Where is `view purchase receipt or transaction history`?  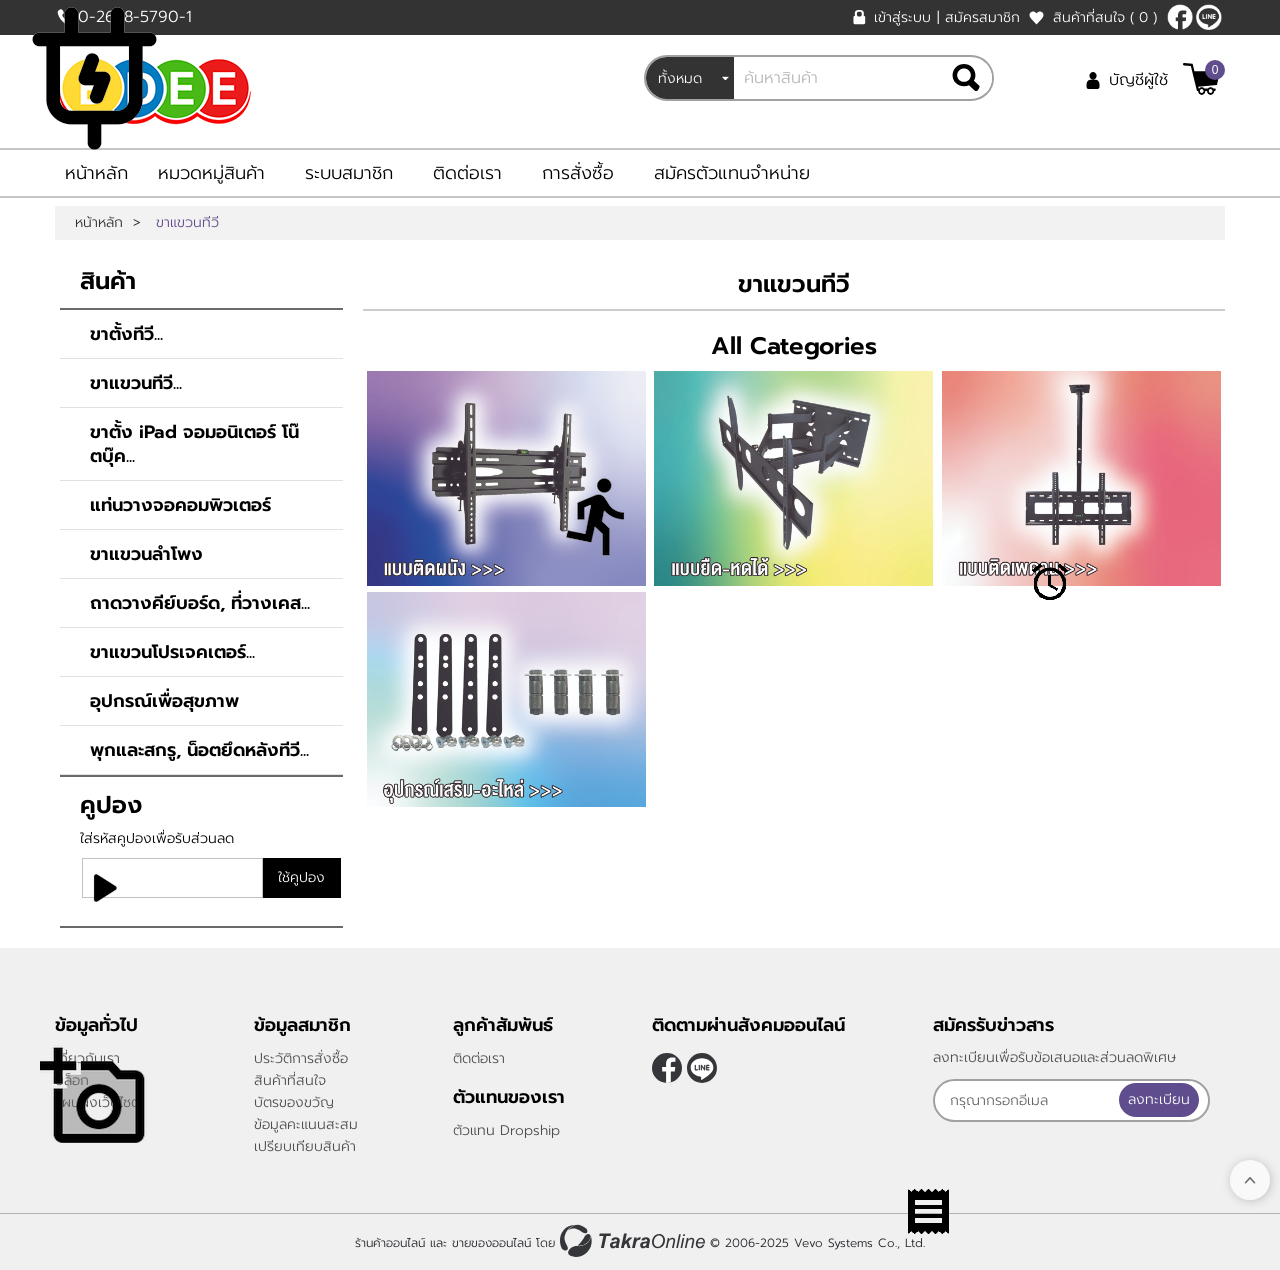 view purchase receipt or transaction history is located at coordinates (928, 1211).